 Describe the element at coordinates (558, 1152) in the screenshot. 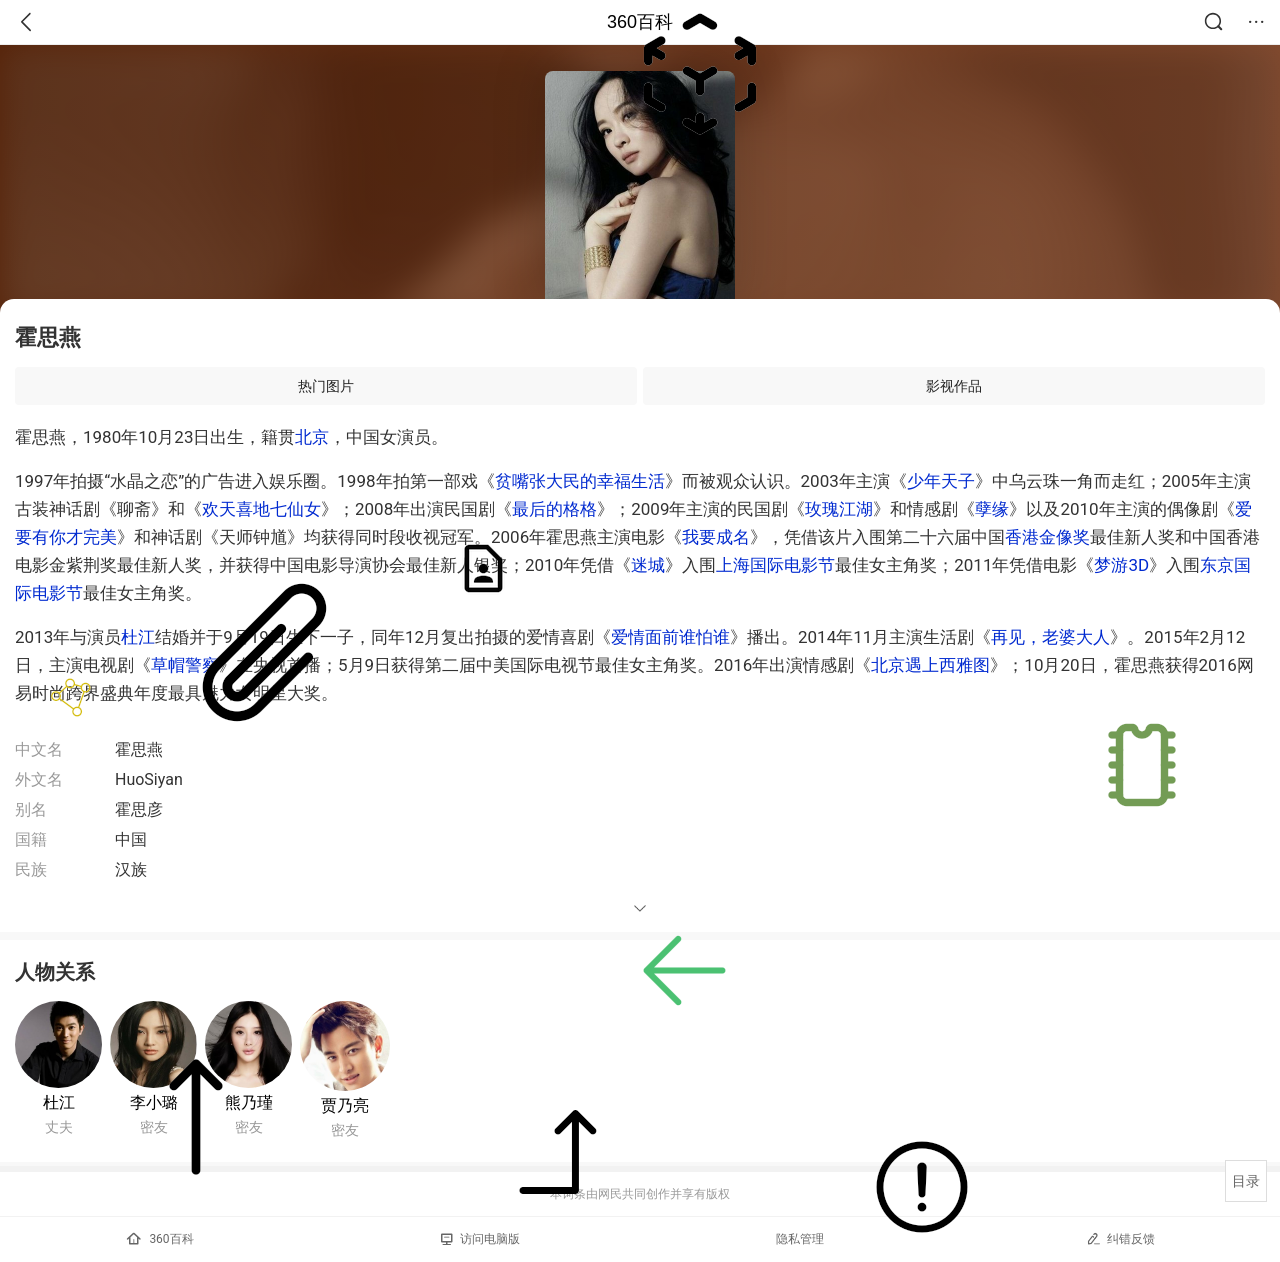

I see `turn right then continue upward` at that location.